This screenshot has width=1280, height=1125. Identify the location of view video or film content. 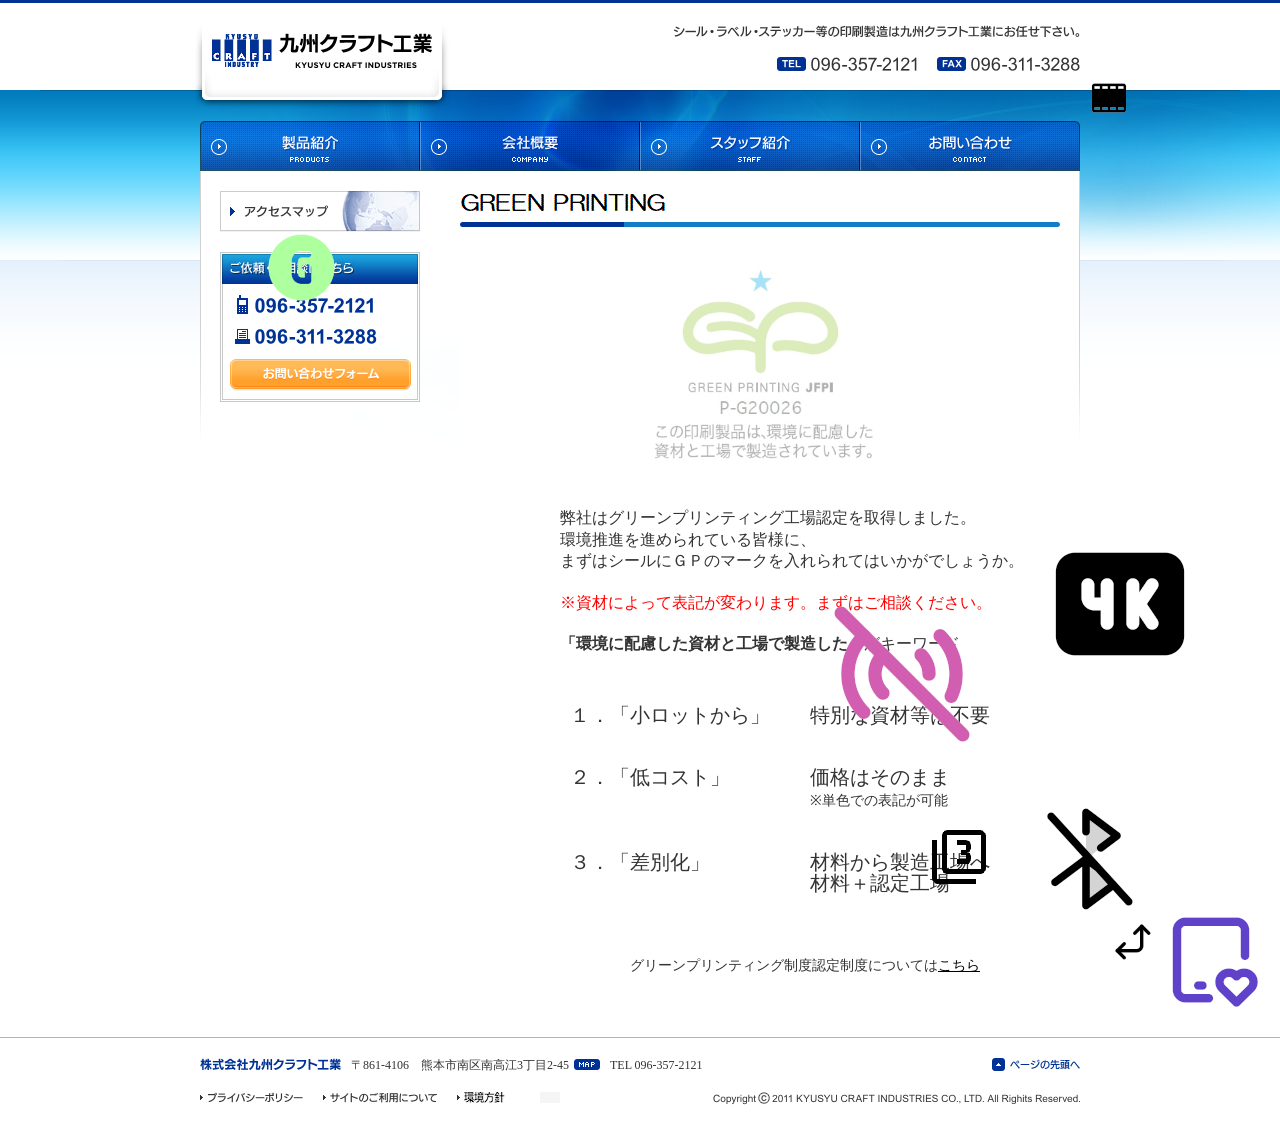
(1109, 98).